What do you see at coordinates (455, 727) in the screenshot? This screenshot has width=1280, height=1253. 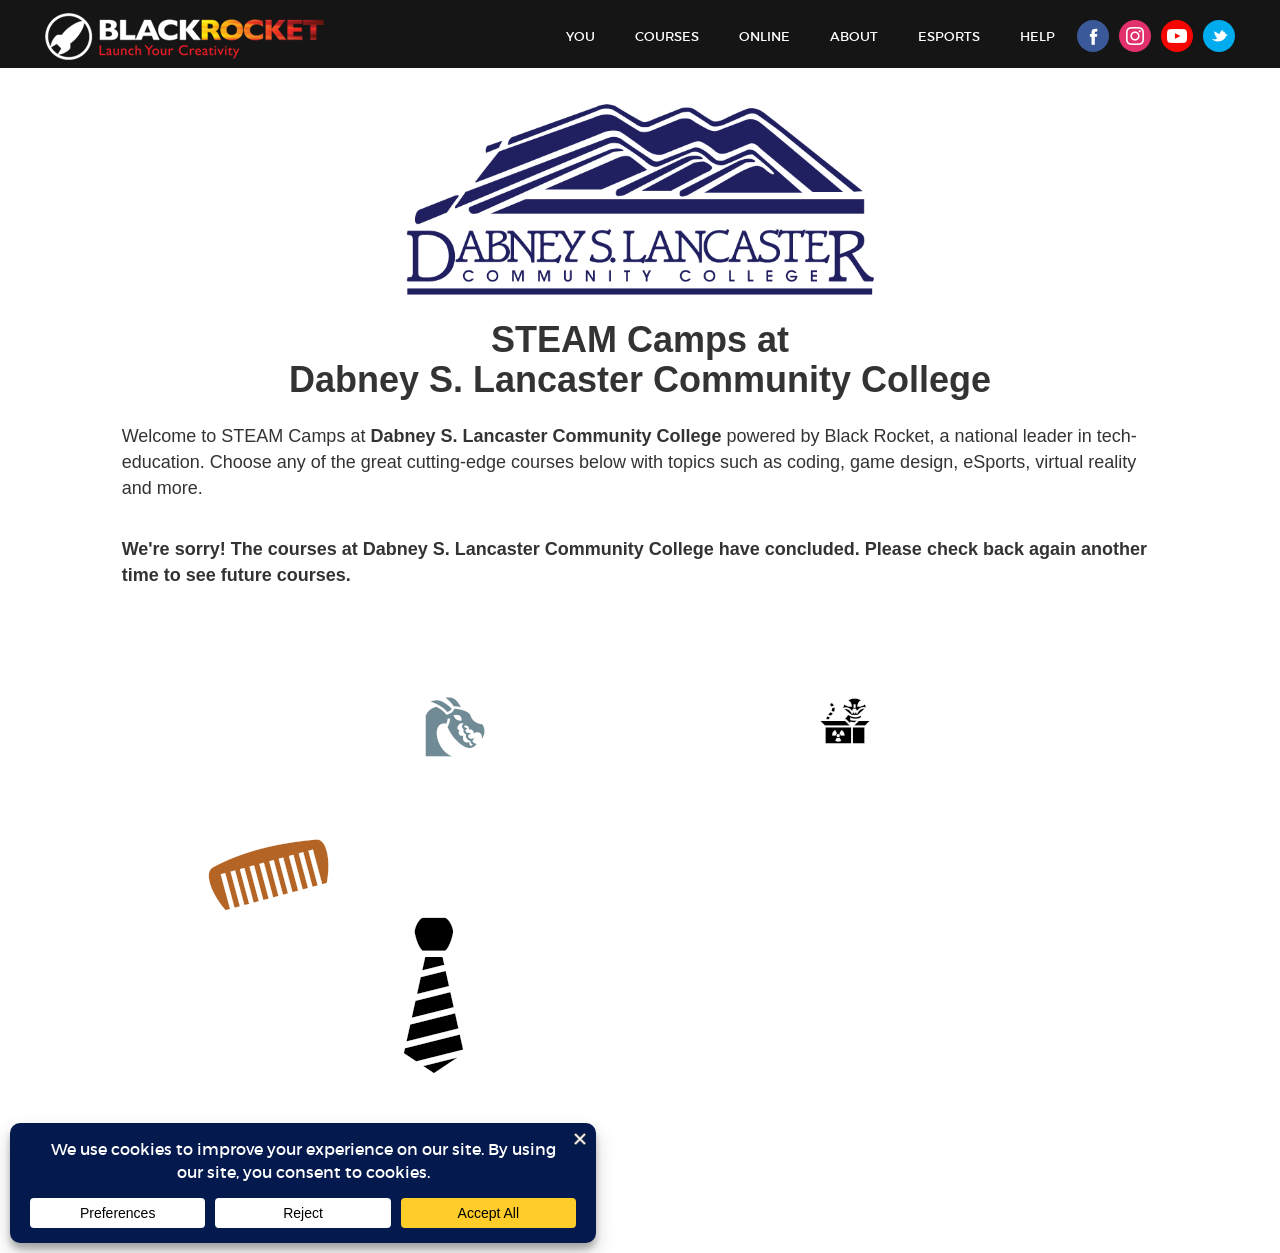 I see `access dragon or monster-related game content` at bounding box center [455, 727].